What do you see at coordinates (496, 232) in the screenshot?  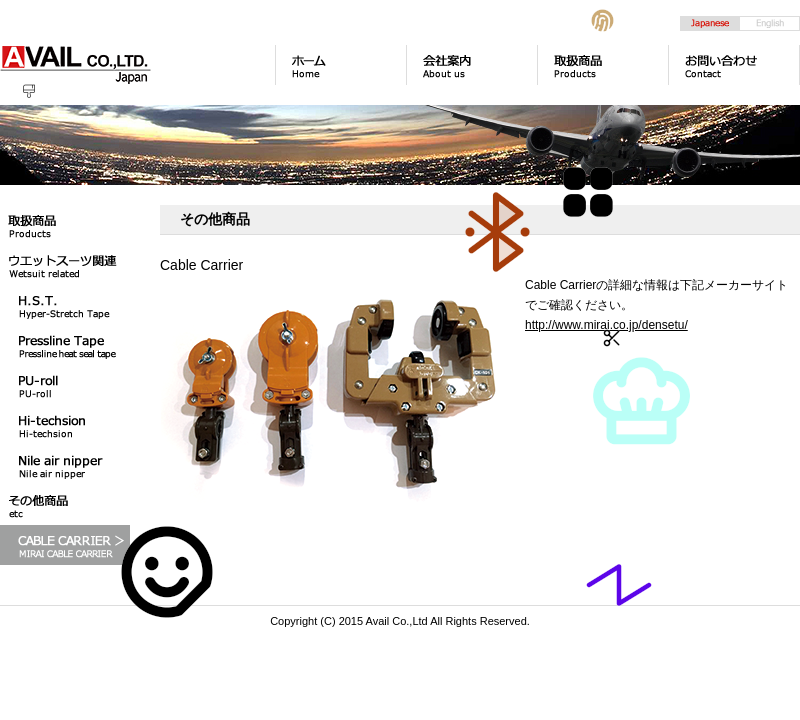 I see `bluetooth device connected` at bounding box center [496, 232].